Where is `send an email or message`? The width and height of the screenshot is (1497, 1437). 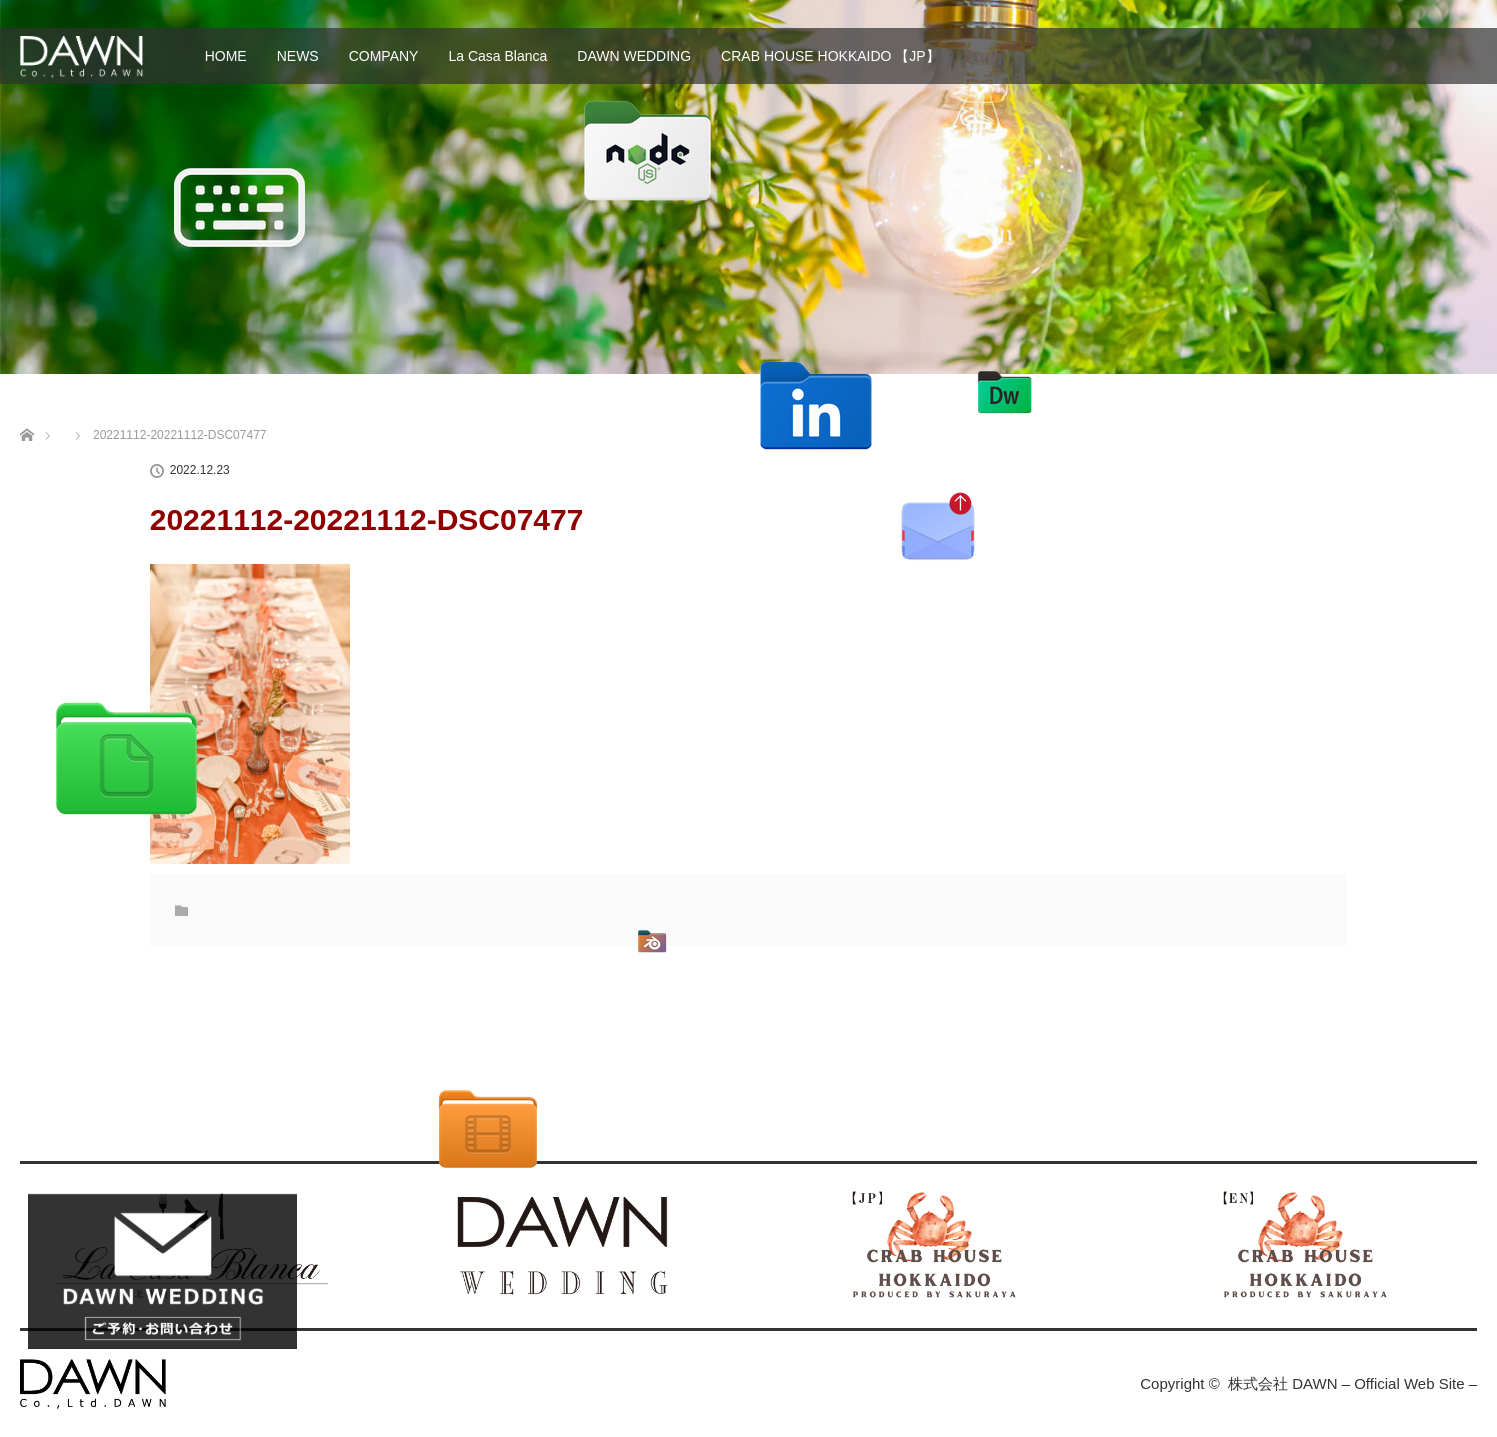
send an email or message is located at coordinates (938, 531).